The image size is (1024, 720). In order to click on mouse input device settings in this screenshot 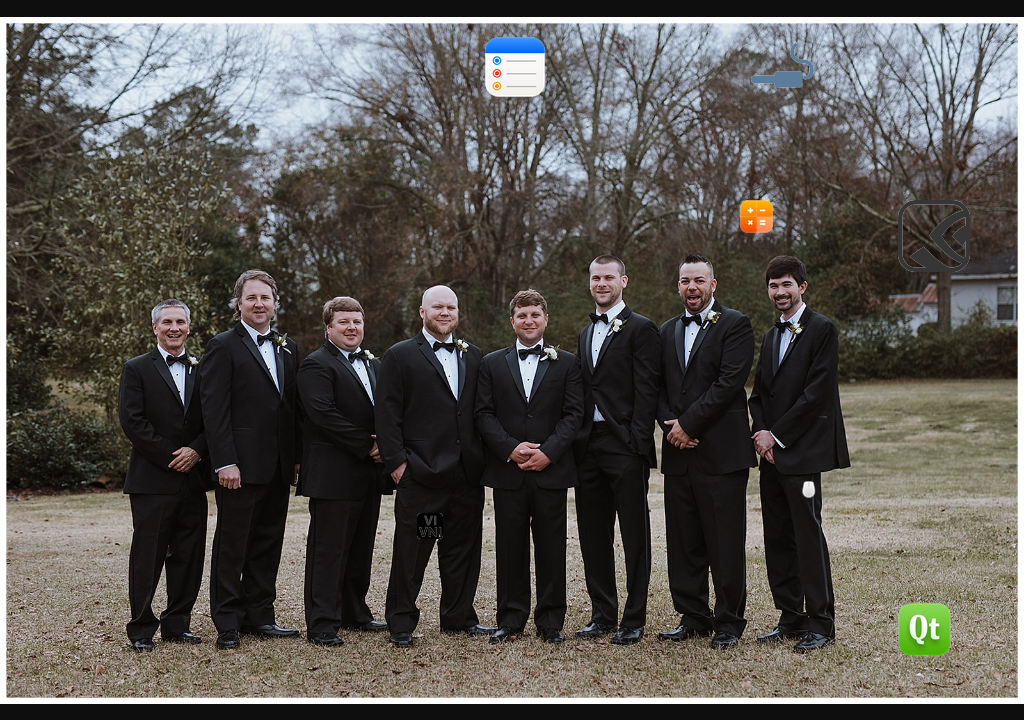, I will do `click(808, 489)`.